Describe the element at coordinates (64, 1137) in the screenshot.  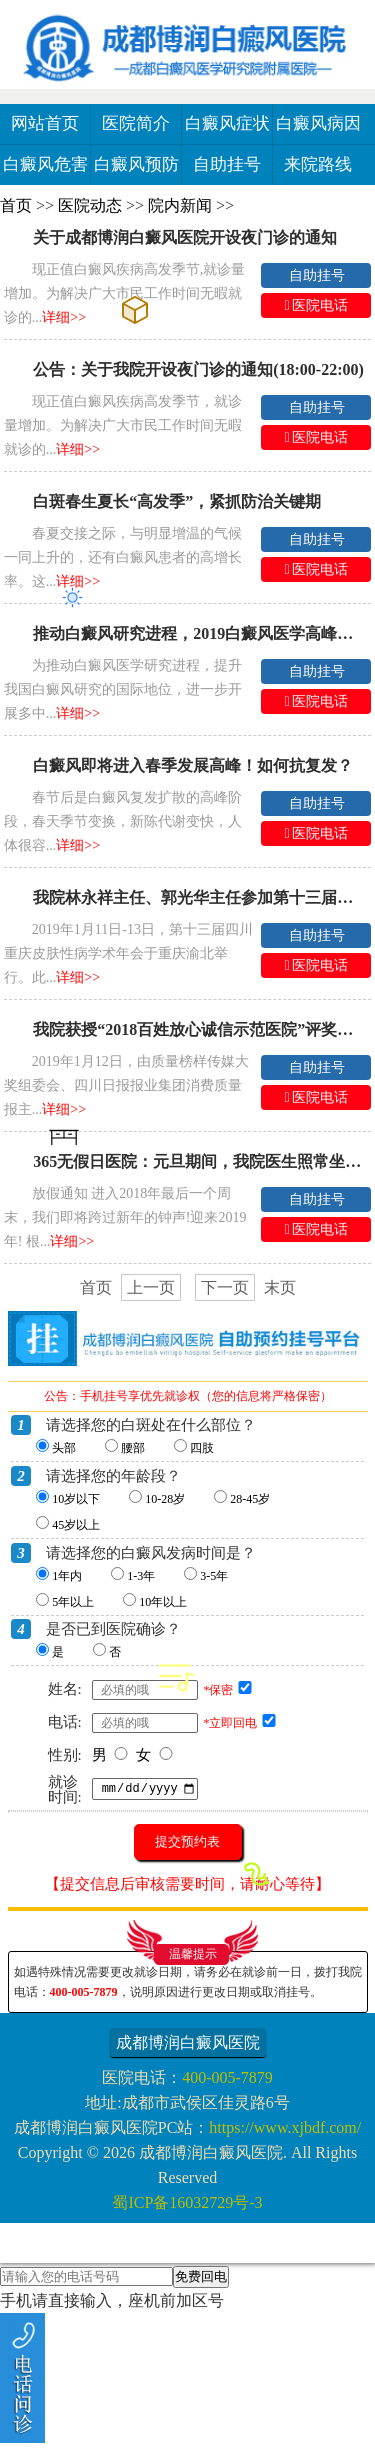
I see `access desk or workspace settings` at that location.